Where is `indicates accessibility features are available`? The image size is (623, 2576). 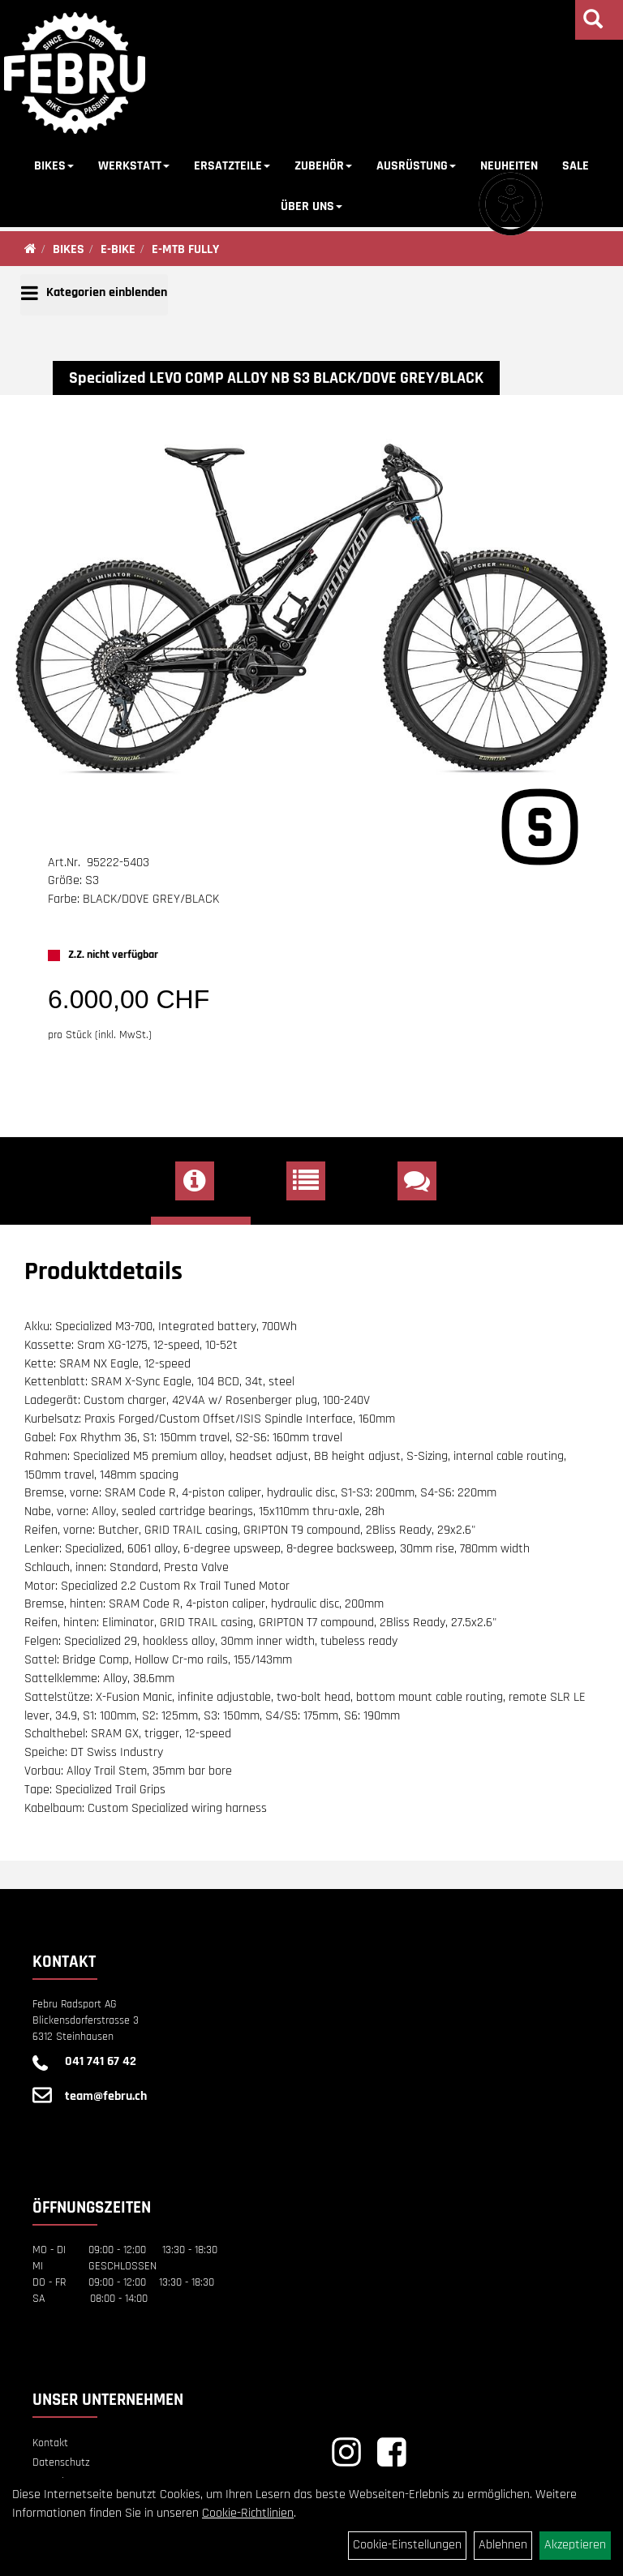 indicates accessibility features are available is located at coordinates (510, 204).